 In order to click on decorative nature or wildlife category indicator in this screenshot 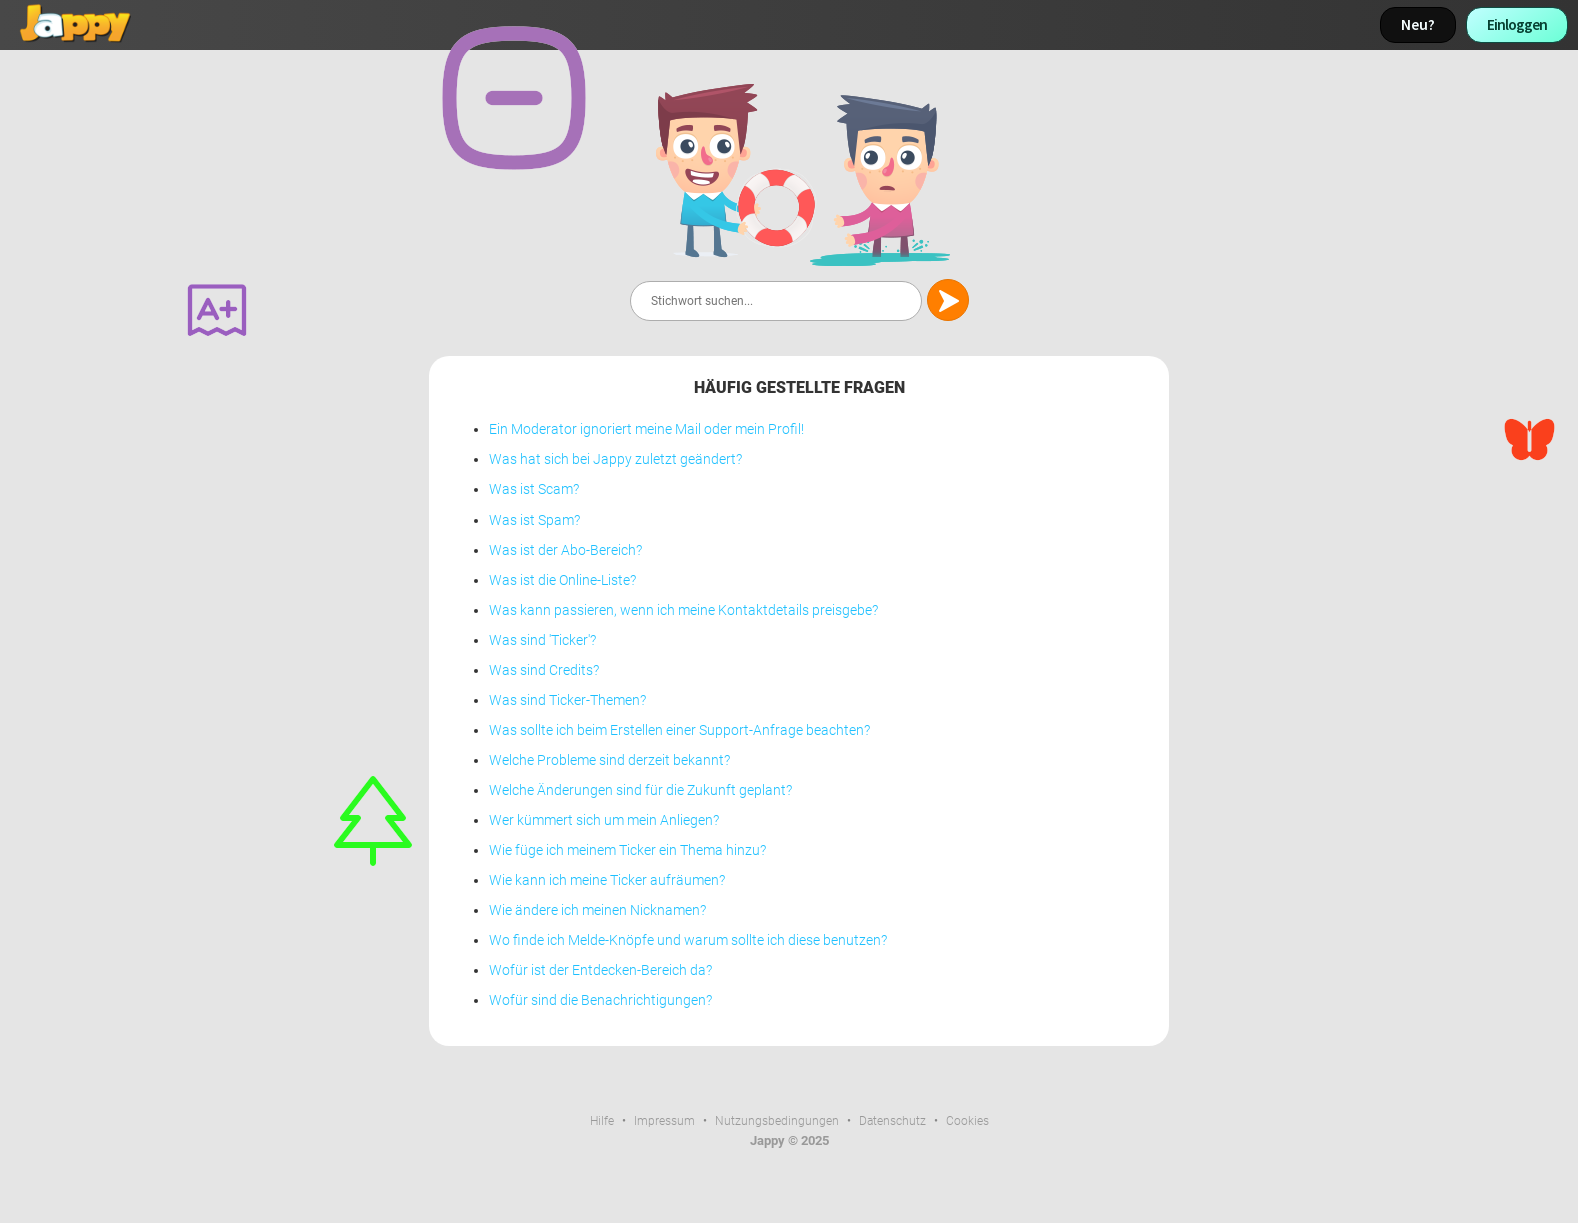, I will do `click(1529, 438)`.